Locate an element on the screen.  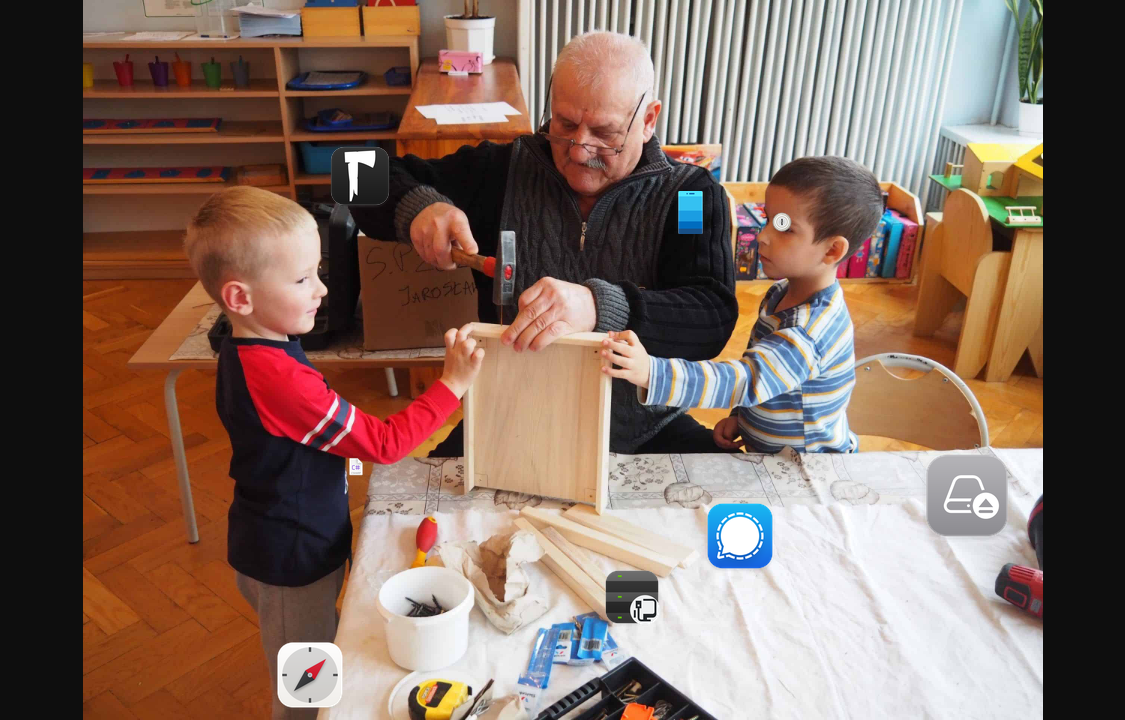
open the your phone companion app is located at coordinates (690, 212).